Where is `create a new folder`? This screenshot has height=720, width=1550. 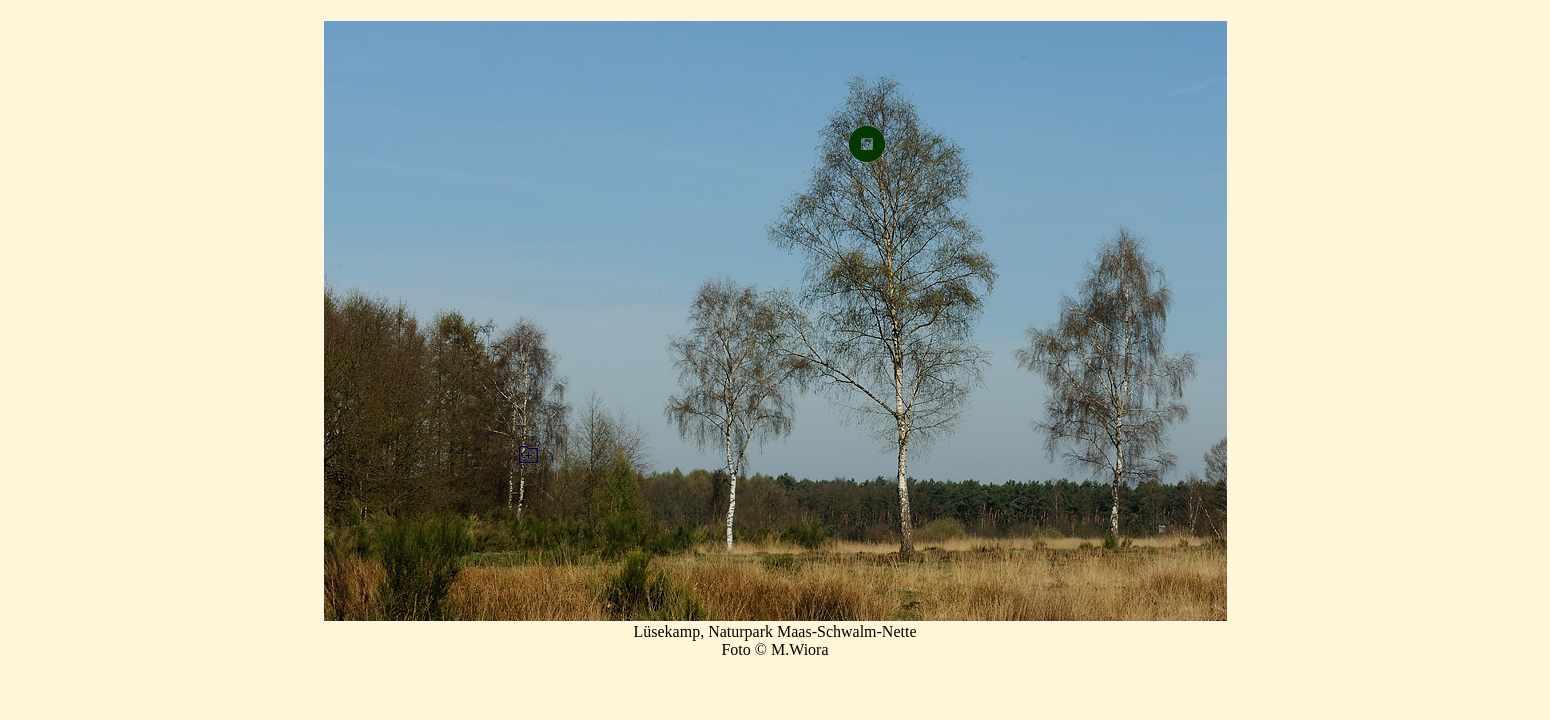
create a new folder is located at coordinates (528, 454).